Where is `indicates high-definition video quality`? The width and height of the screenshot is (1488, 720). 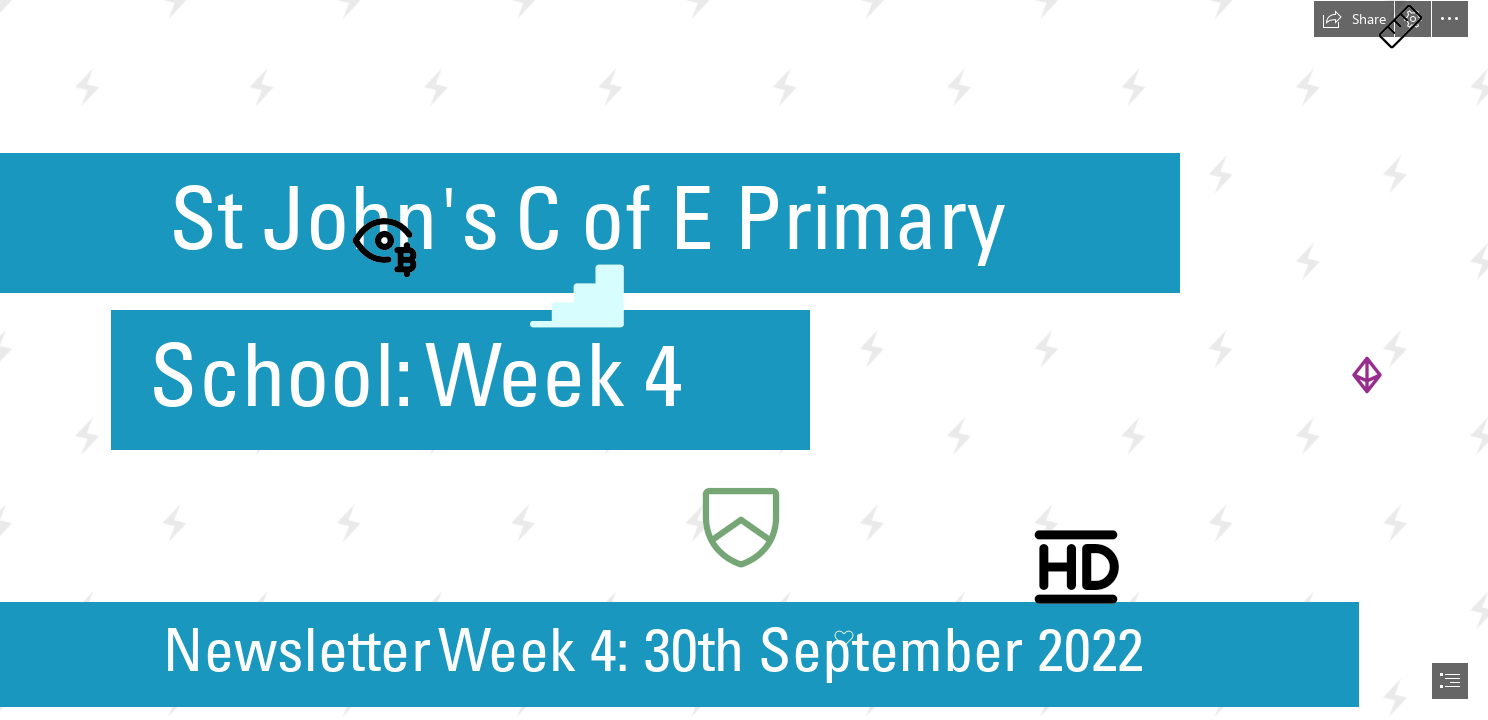
indicates high-definition video quality is located at coordinates (1076, 567).